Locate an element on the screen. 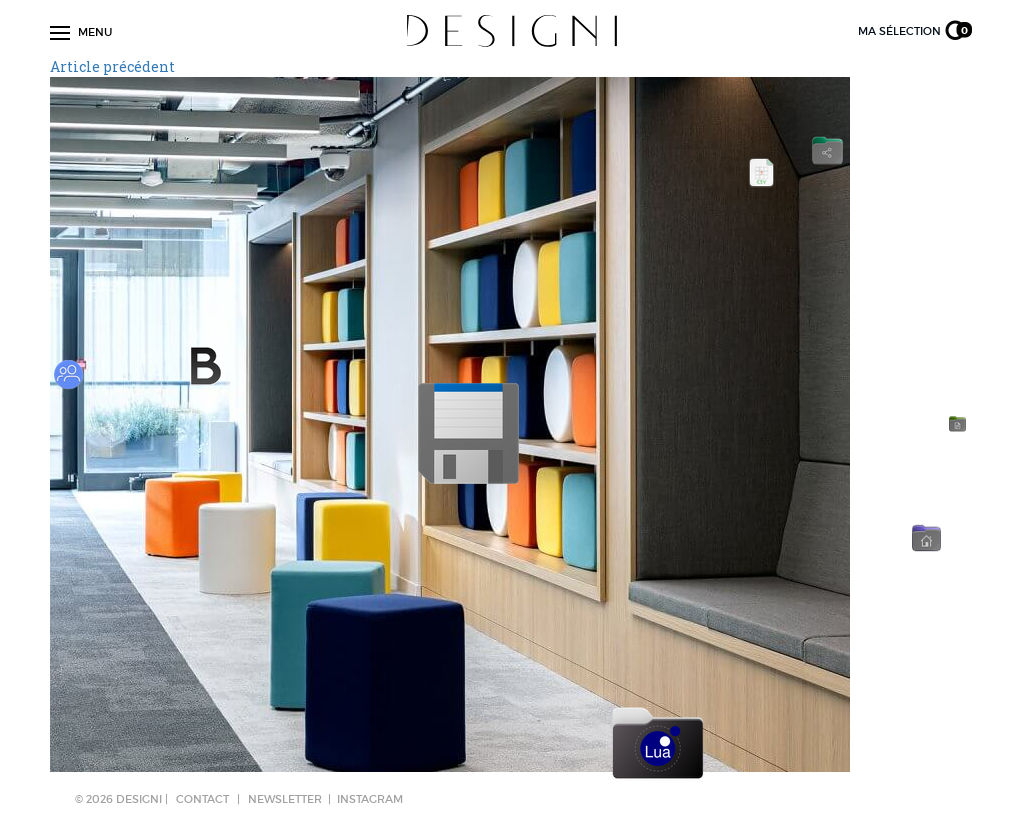 This screenshot has height=822, width=1024. open a CSV spreadsheet file is located at coordinates (761, 172).